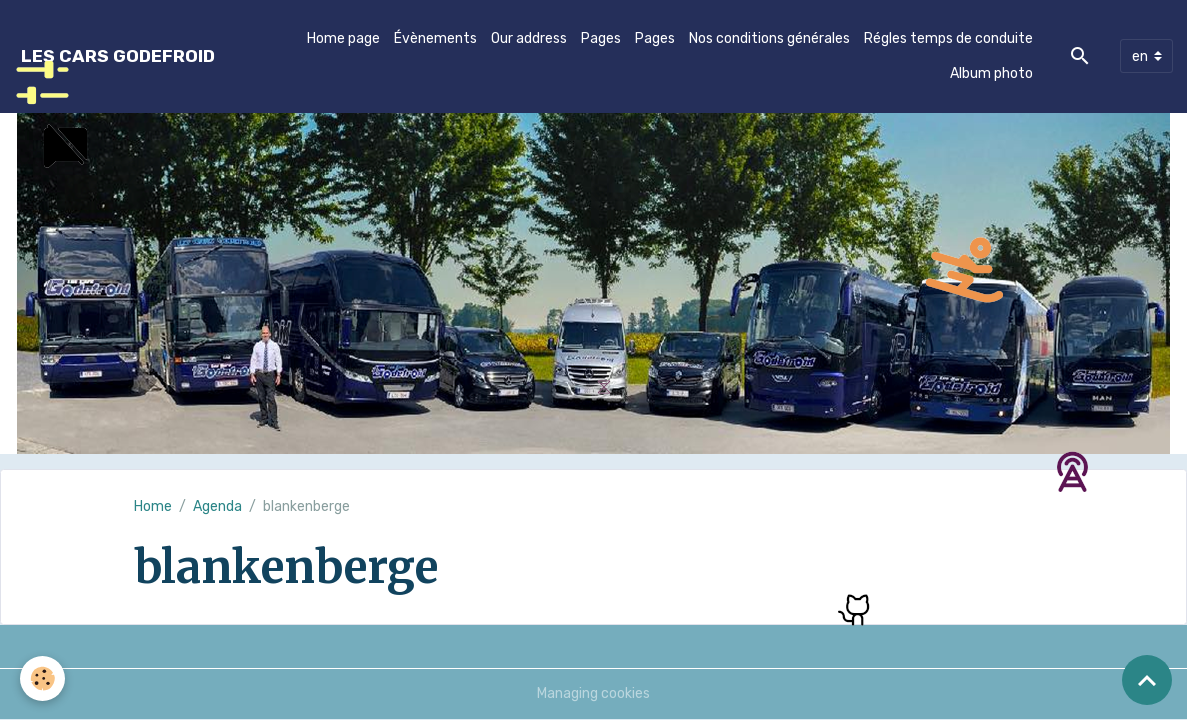  Describe the element at coordinates (65, 144) in the screenshot. I see `mute or disable chat notifications` at that location.